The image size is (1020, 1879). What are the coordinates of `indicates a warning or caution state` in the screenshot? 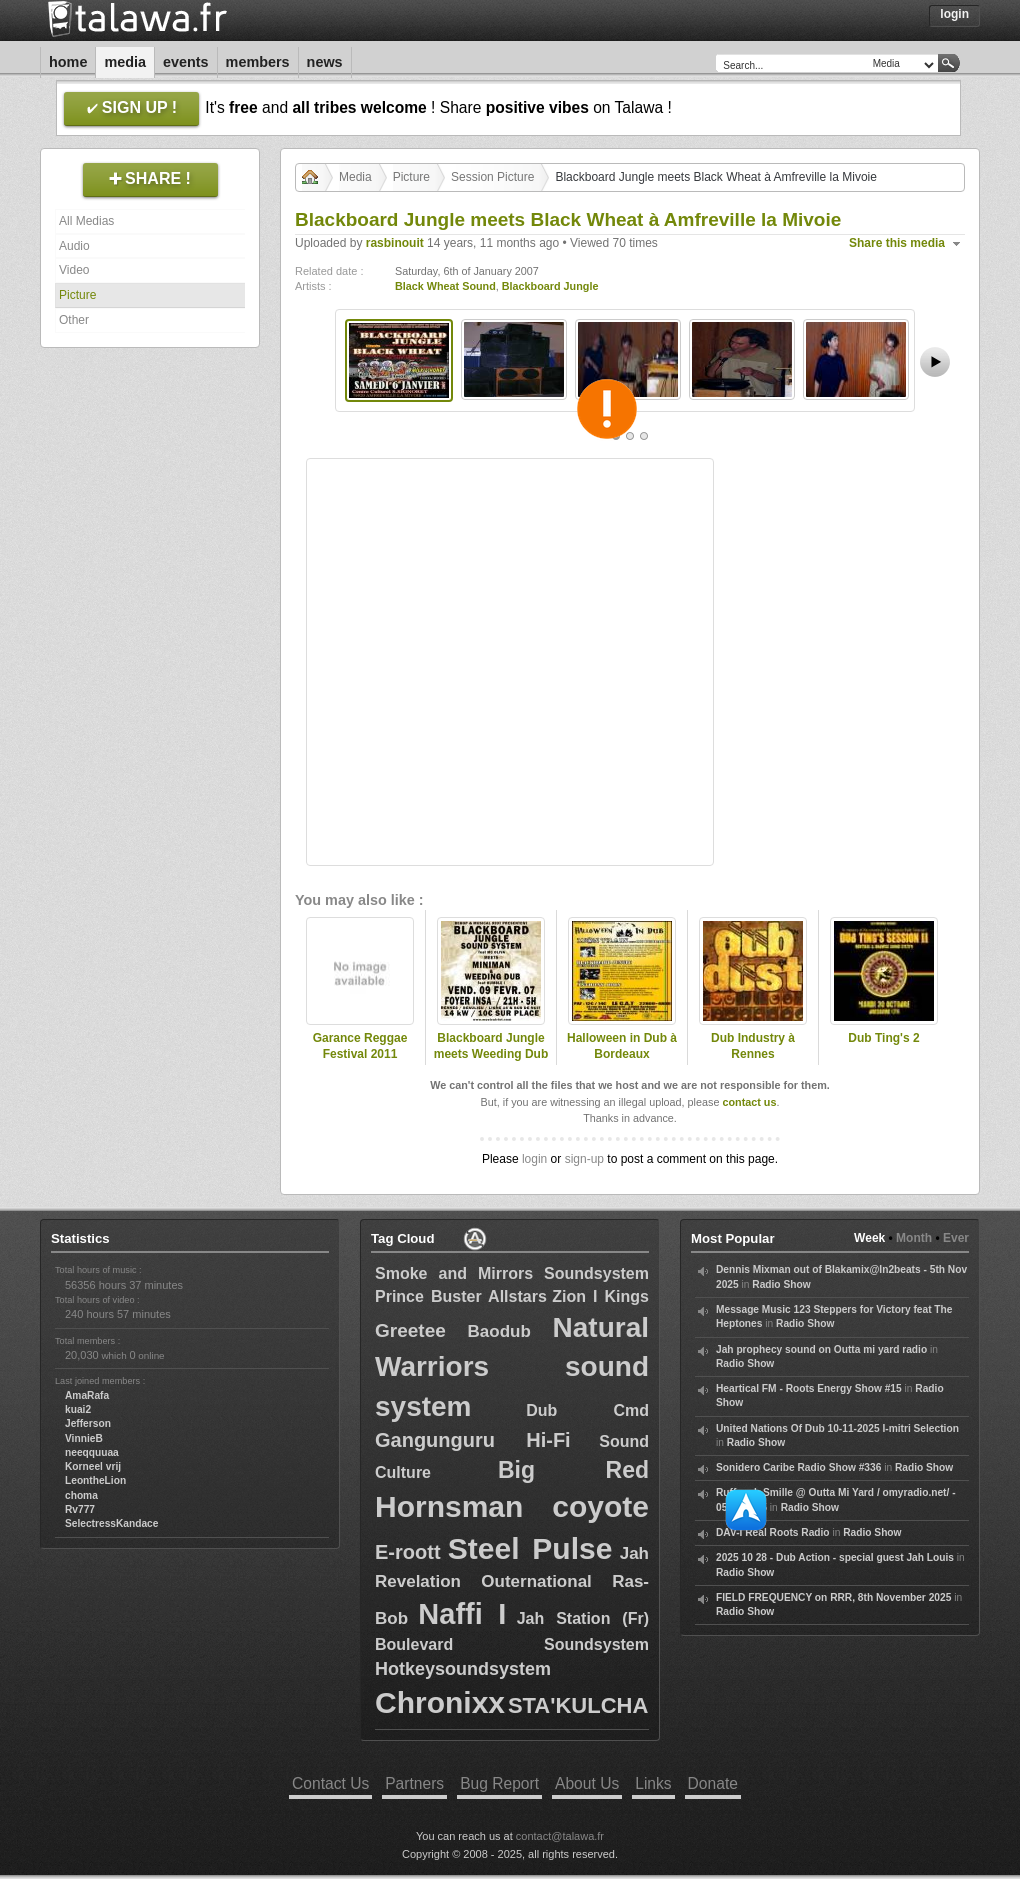 It's located at (607, 409).